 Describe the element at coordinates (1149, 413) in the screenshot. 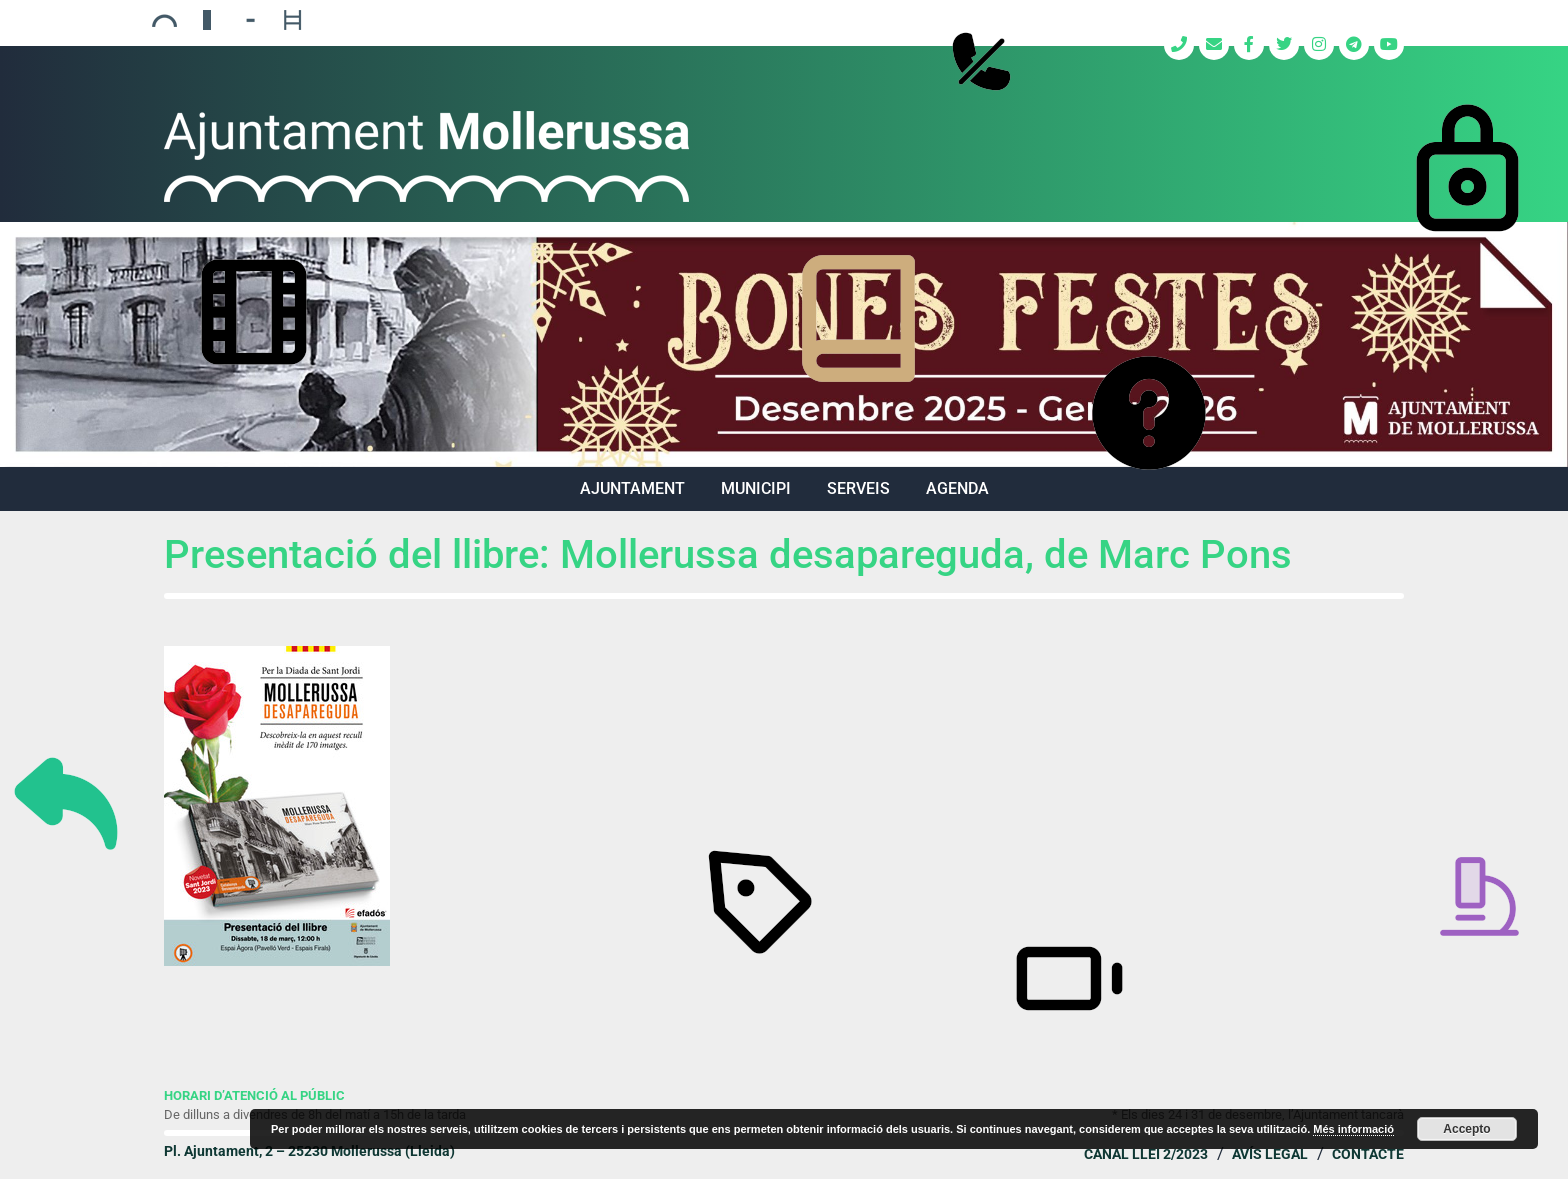

I see `access help or support information` at that location.